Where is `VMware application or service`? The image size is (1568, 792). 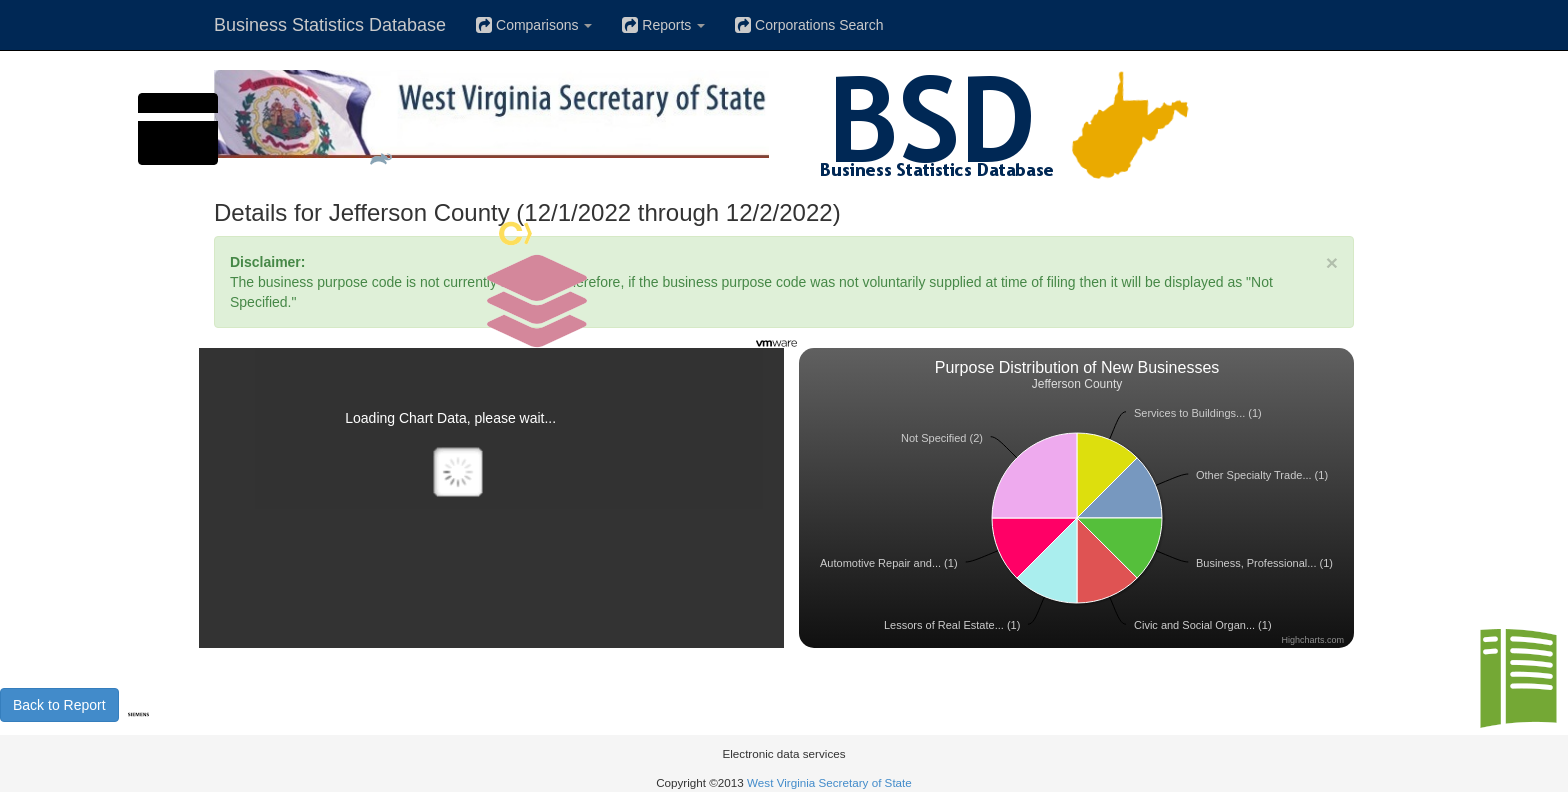
VMware application or service is located at coordinates (776, 343).